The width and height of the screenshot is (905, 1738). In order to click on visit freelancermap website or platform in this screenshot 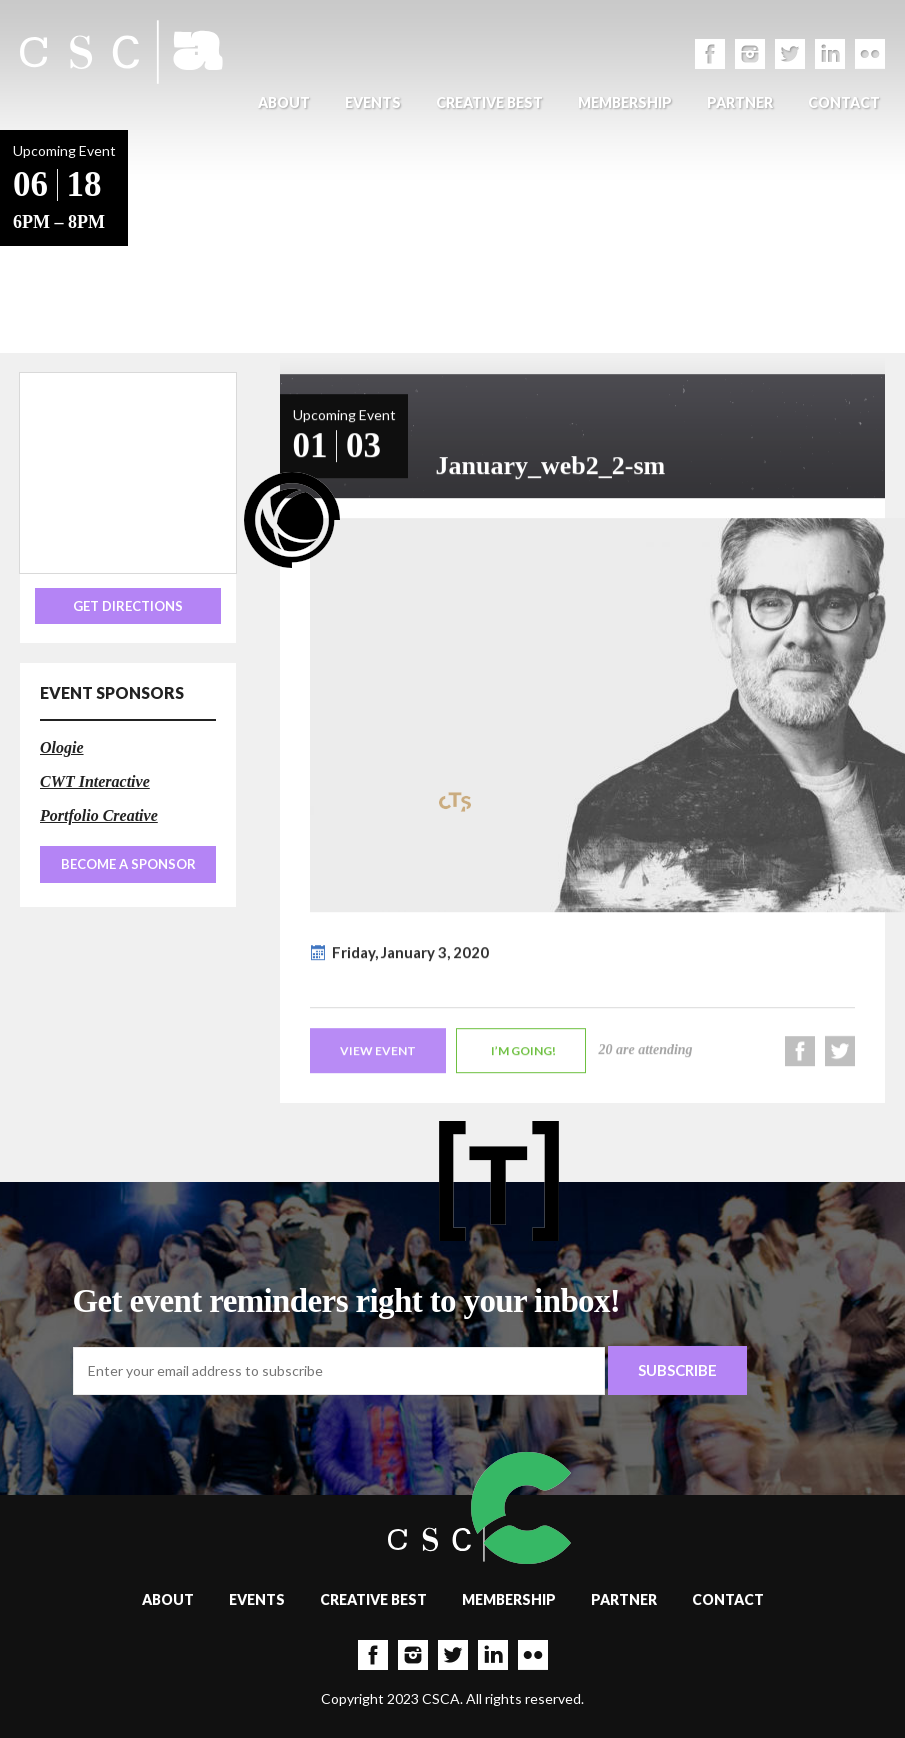, I will do `click(292, 520)`.